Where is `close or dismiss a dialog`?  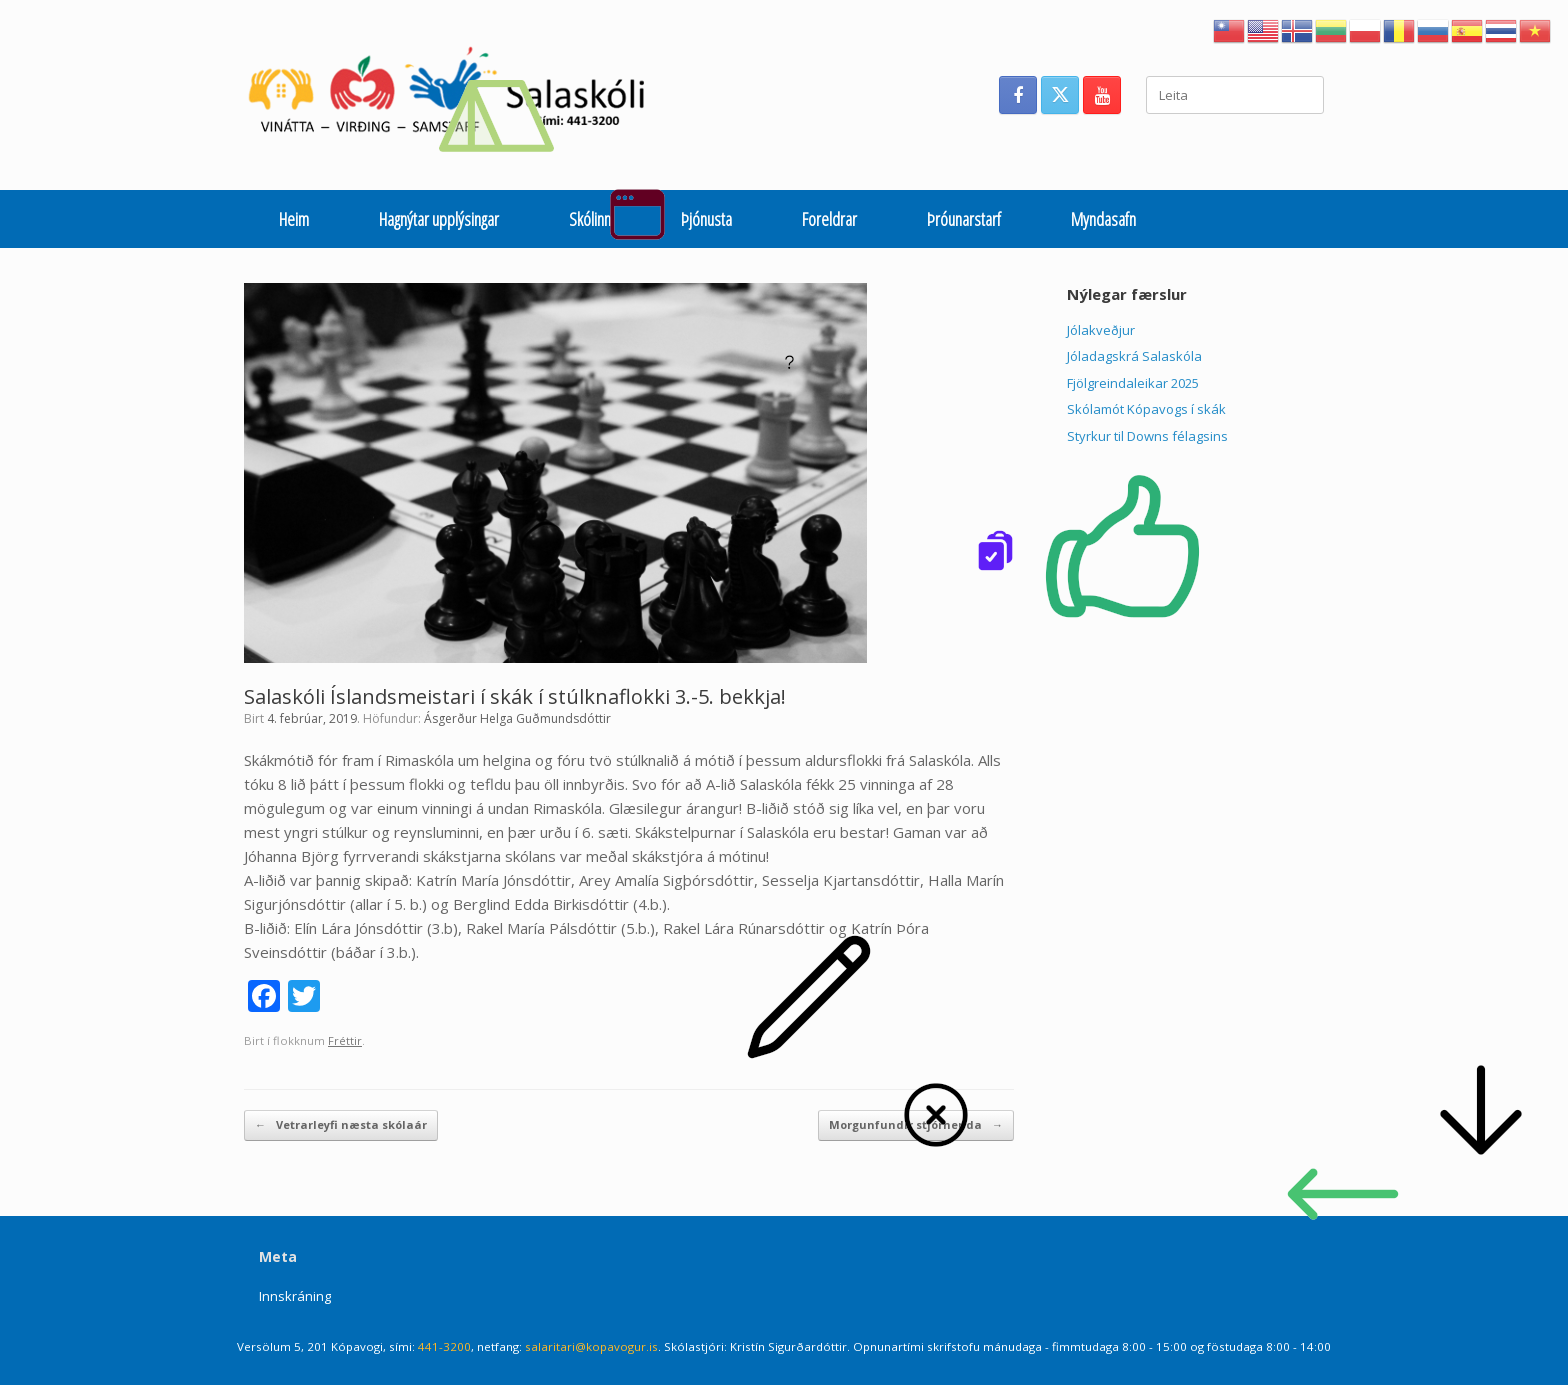 close or dismiss a dialog is located at coordinates (936, 1115).